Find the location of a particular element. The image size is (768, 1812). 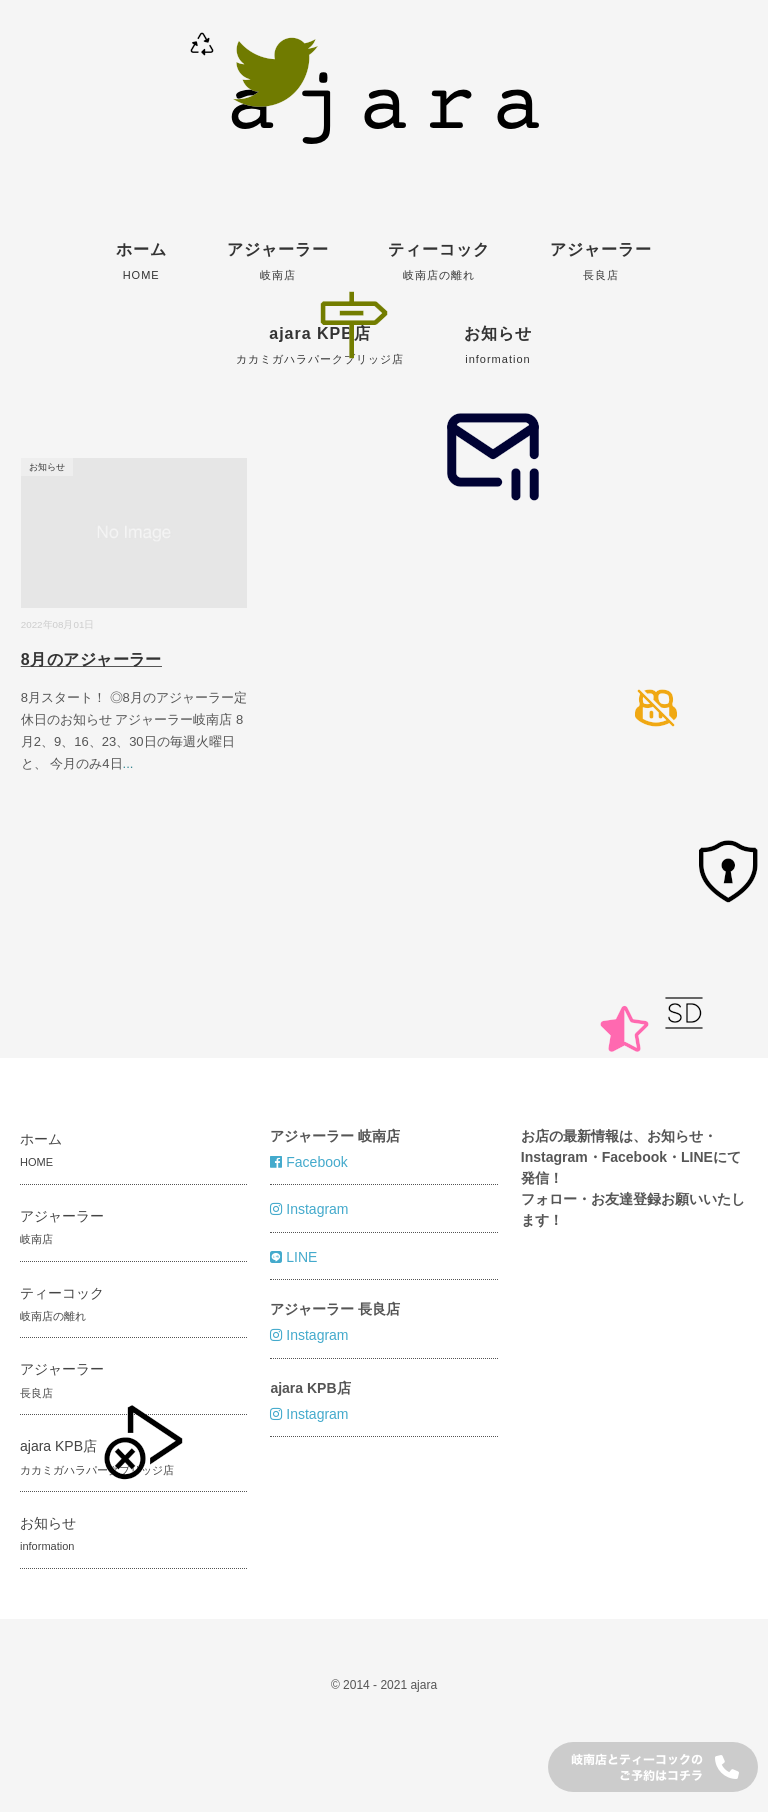

indicates standard definition video quality is located at coordinates (684, 1013).